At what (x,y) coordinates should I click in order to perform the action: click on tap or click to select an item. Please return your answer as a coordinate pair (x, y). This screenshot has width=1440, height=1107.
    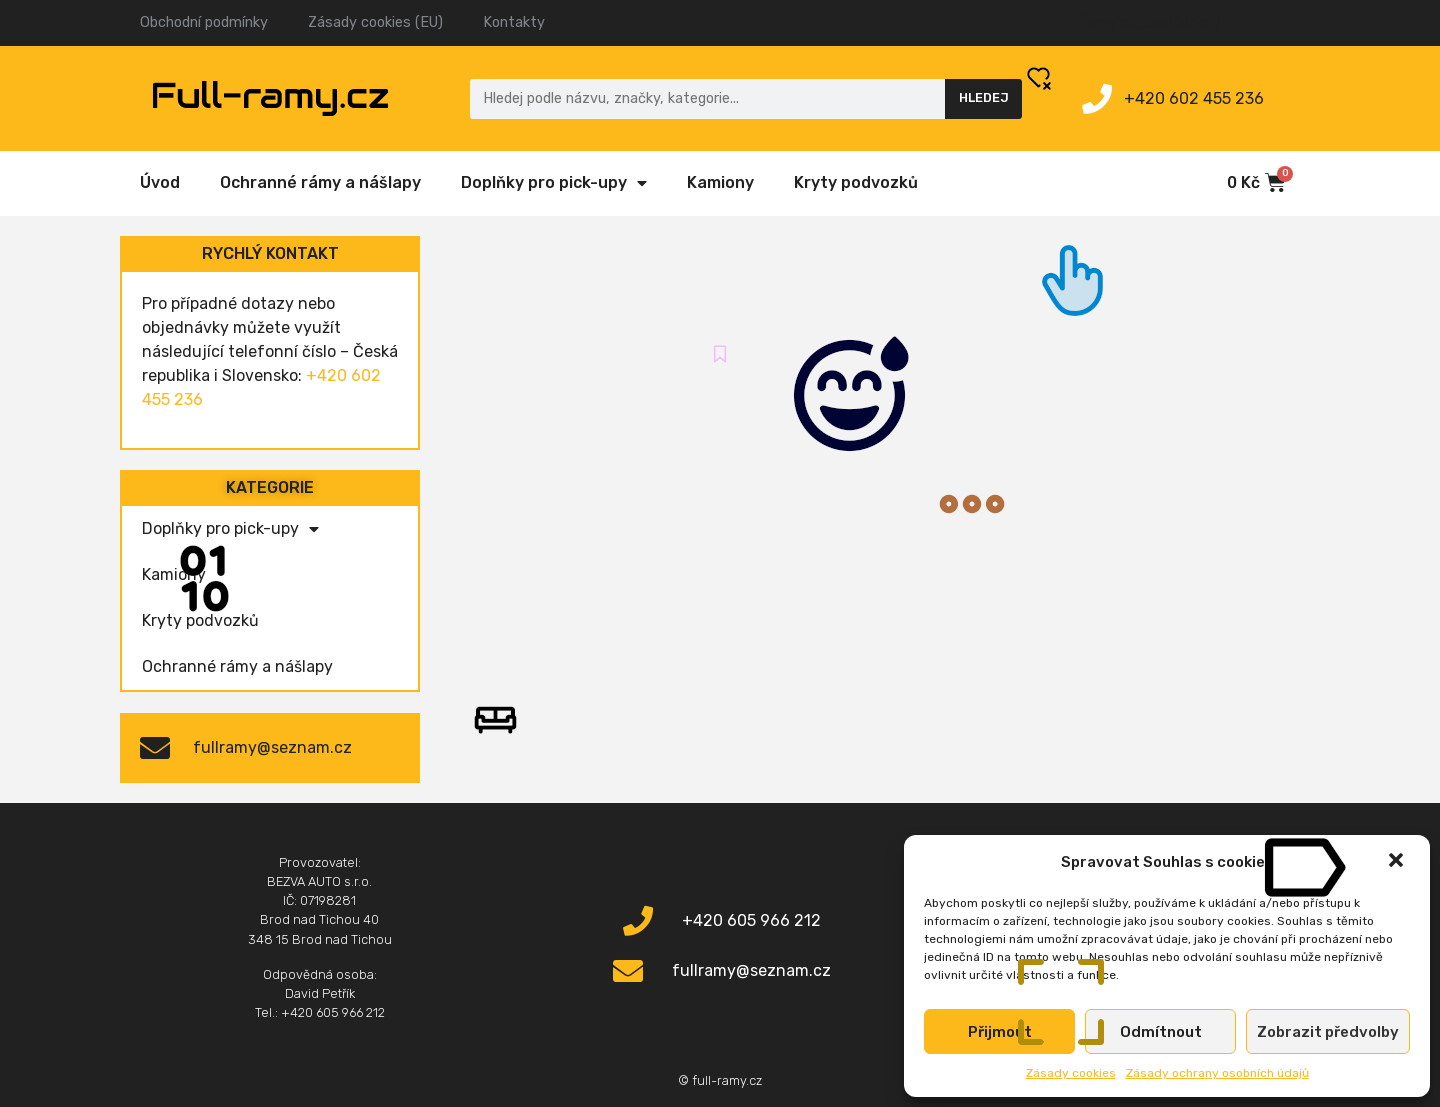
    Looking at the image, I should click on (1072, 280).